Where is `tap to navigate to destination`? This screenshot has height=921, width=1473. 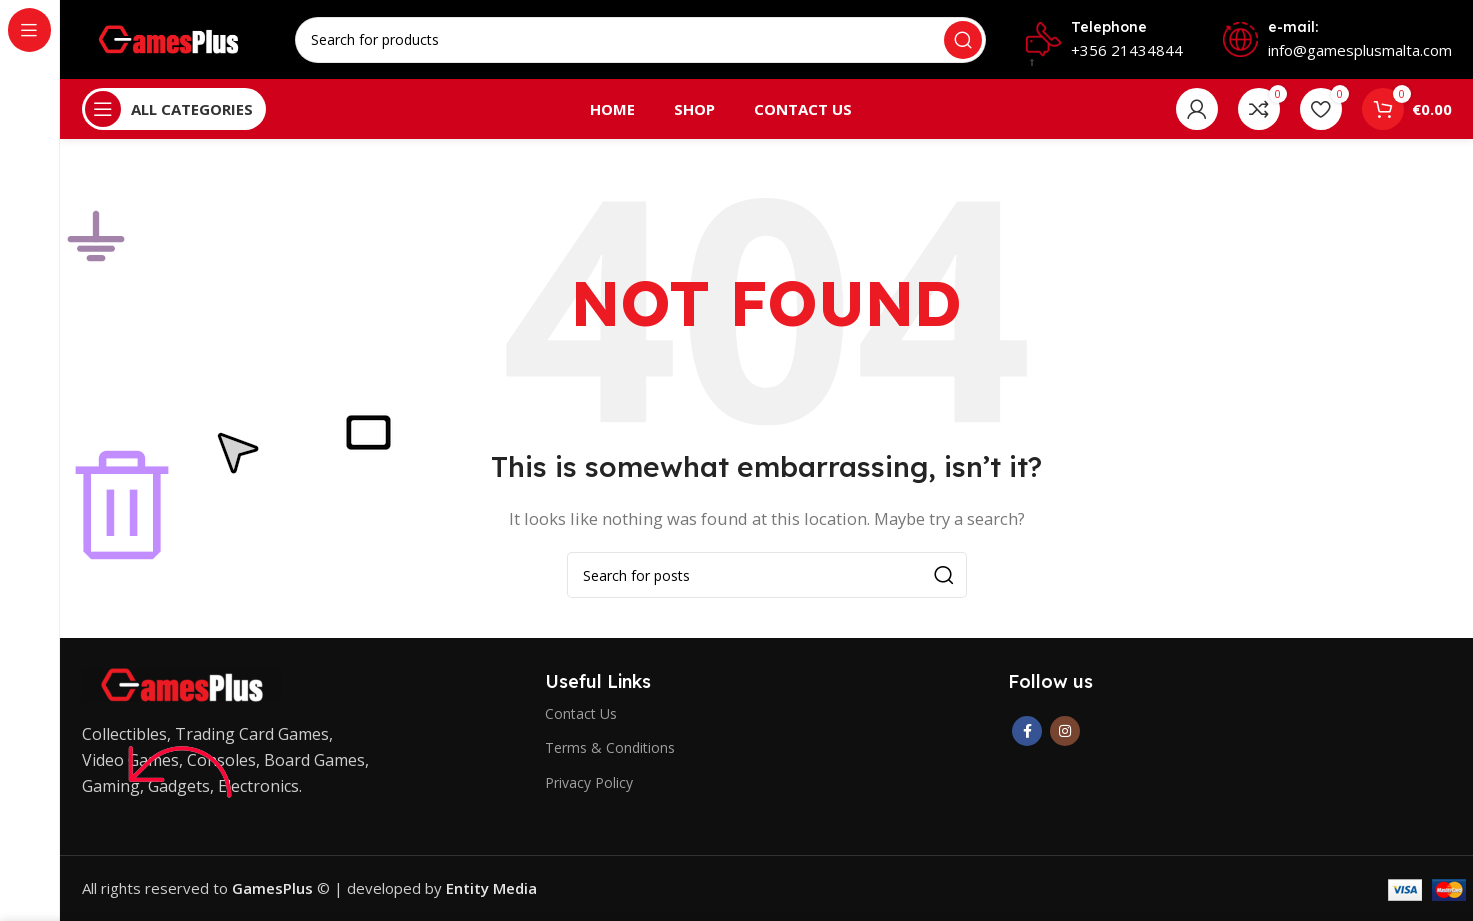 tap to navigate to destination is located at coordinates (235, 450).